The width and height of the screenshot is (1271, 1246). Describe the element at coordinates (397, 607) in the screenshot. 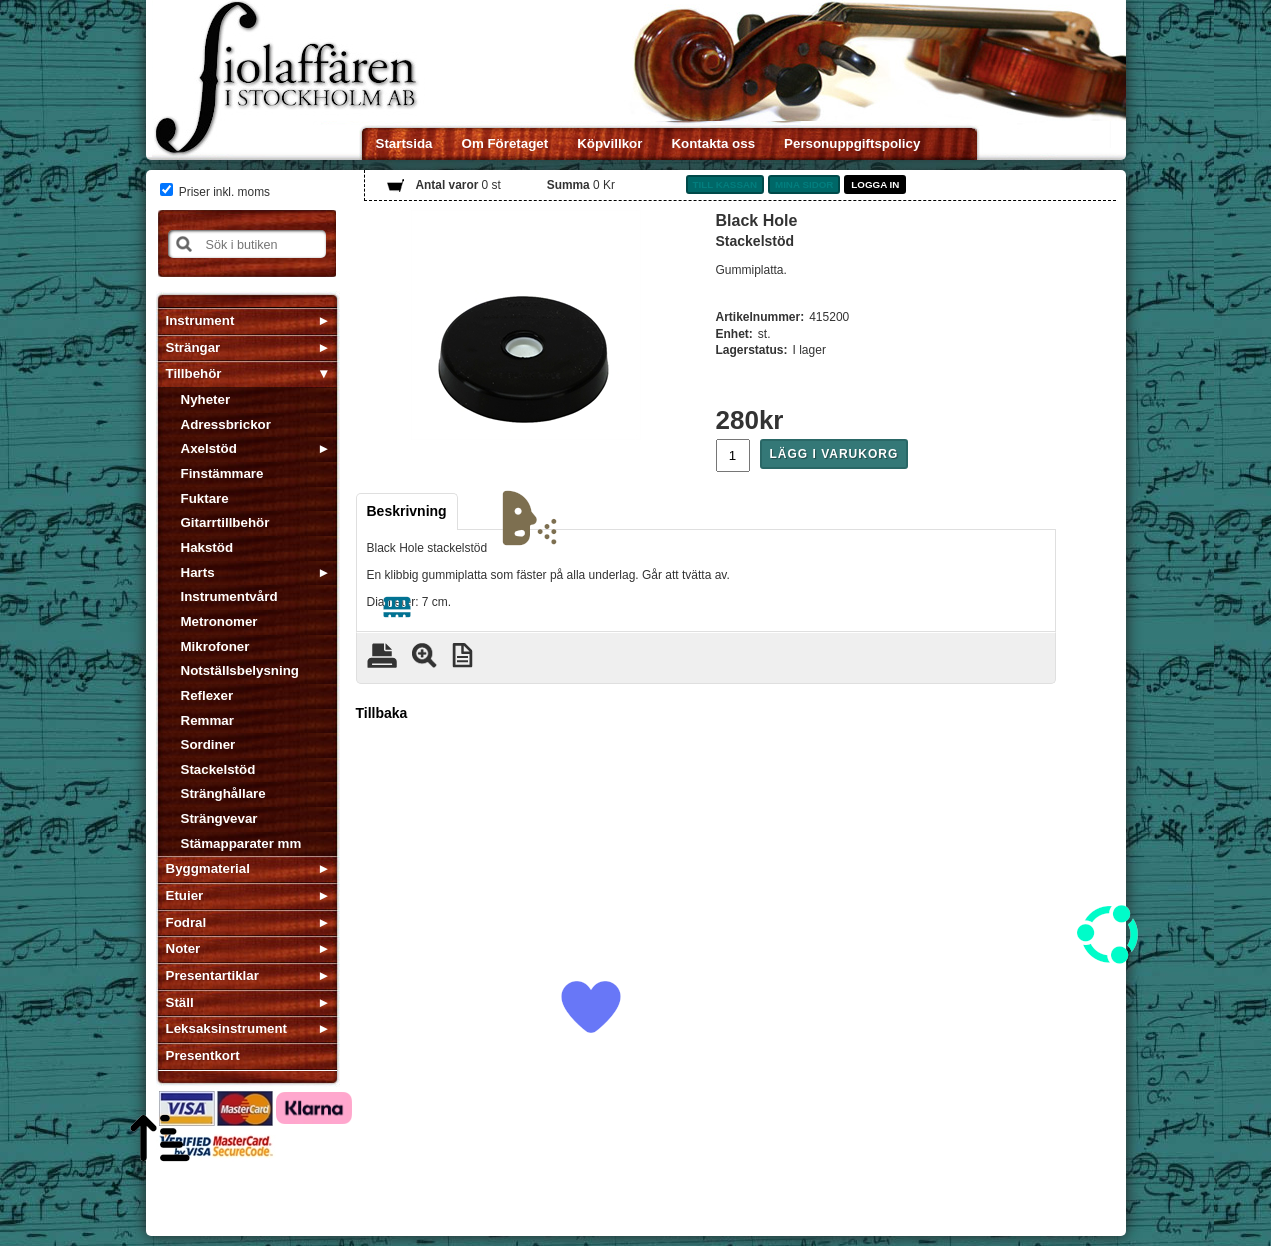

I see `view system memory or RAM usage` at that location.